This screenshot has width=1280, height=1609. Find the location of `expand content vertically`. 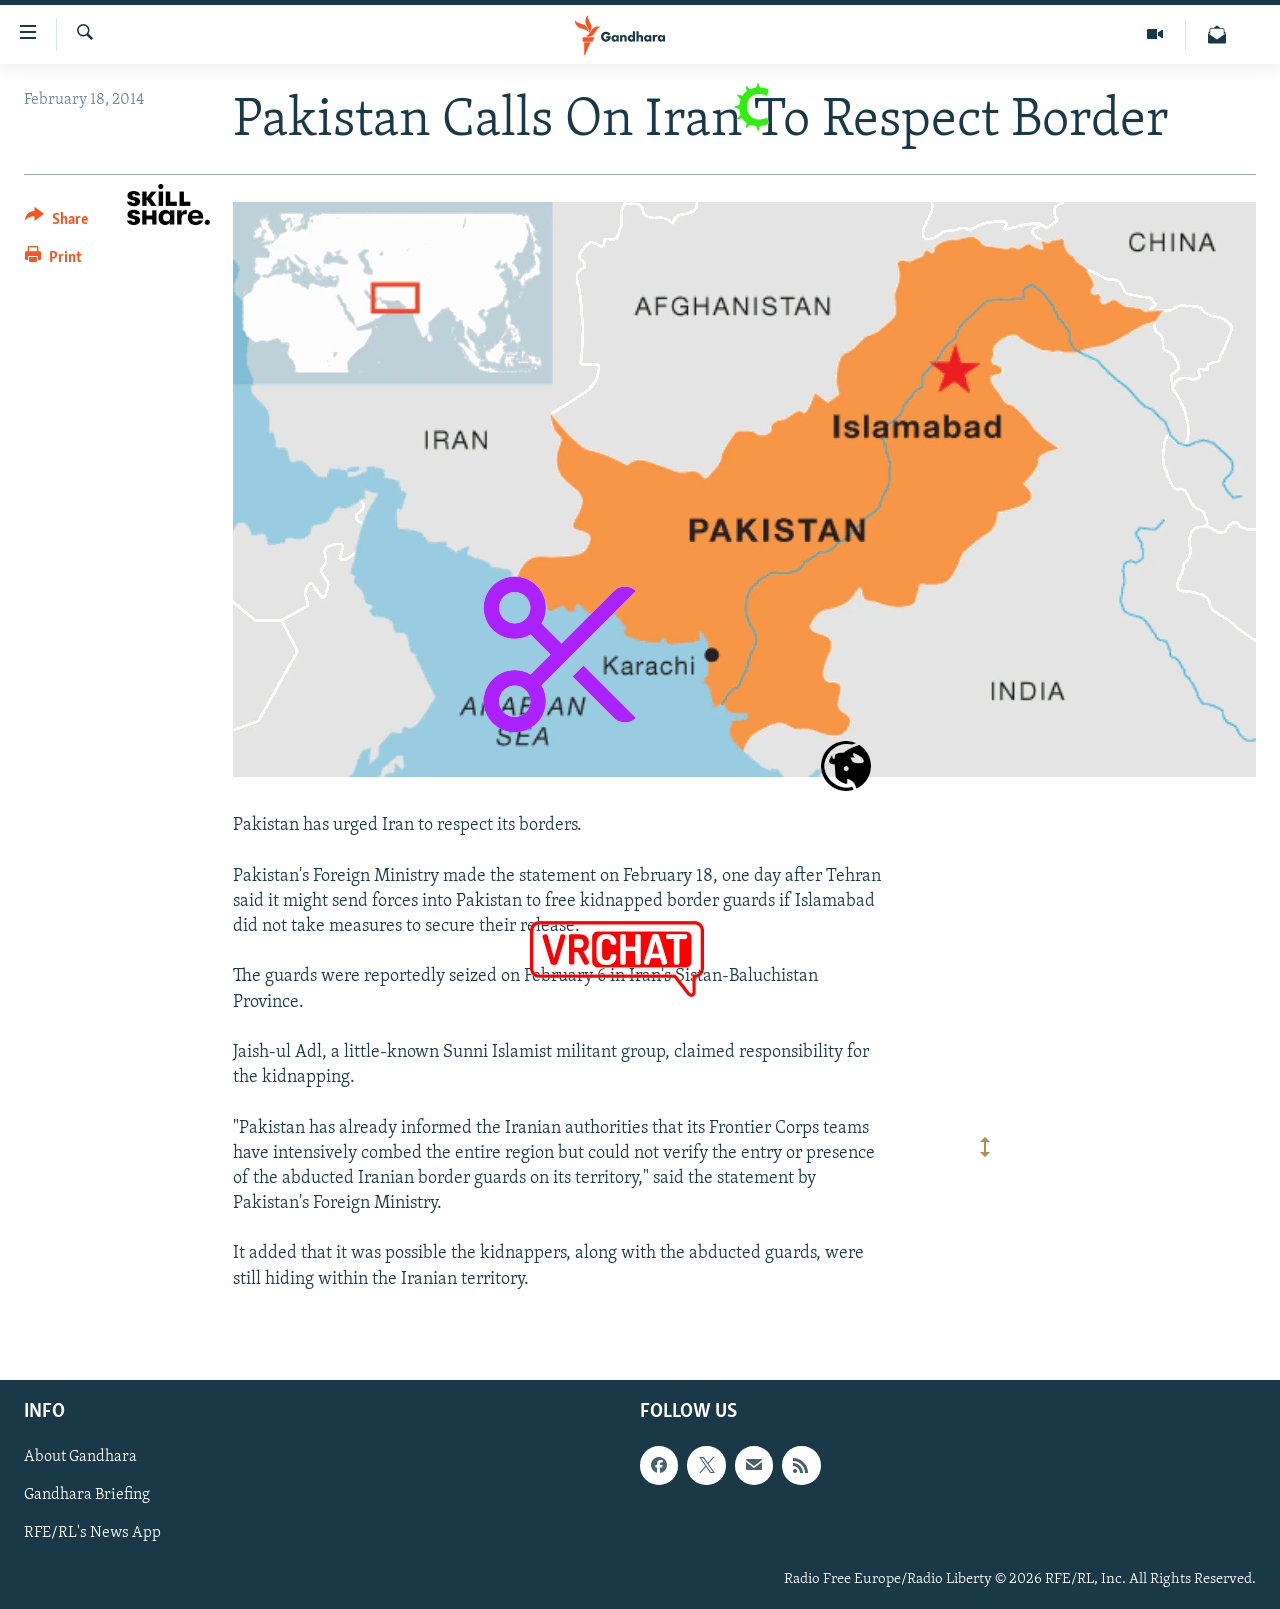

expand content vertically is located at coordinates (985, 1147).